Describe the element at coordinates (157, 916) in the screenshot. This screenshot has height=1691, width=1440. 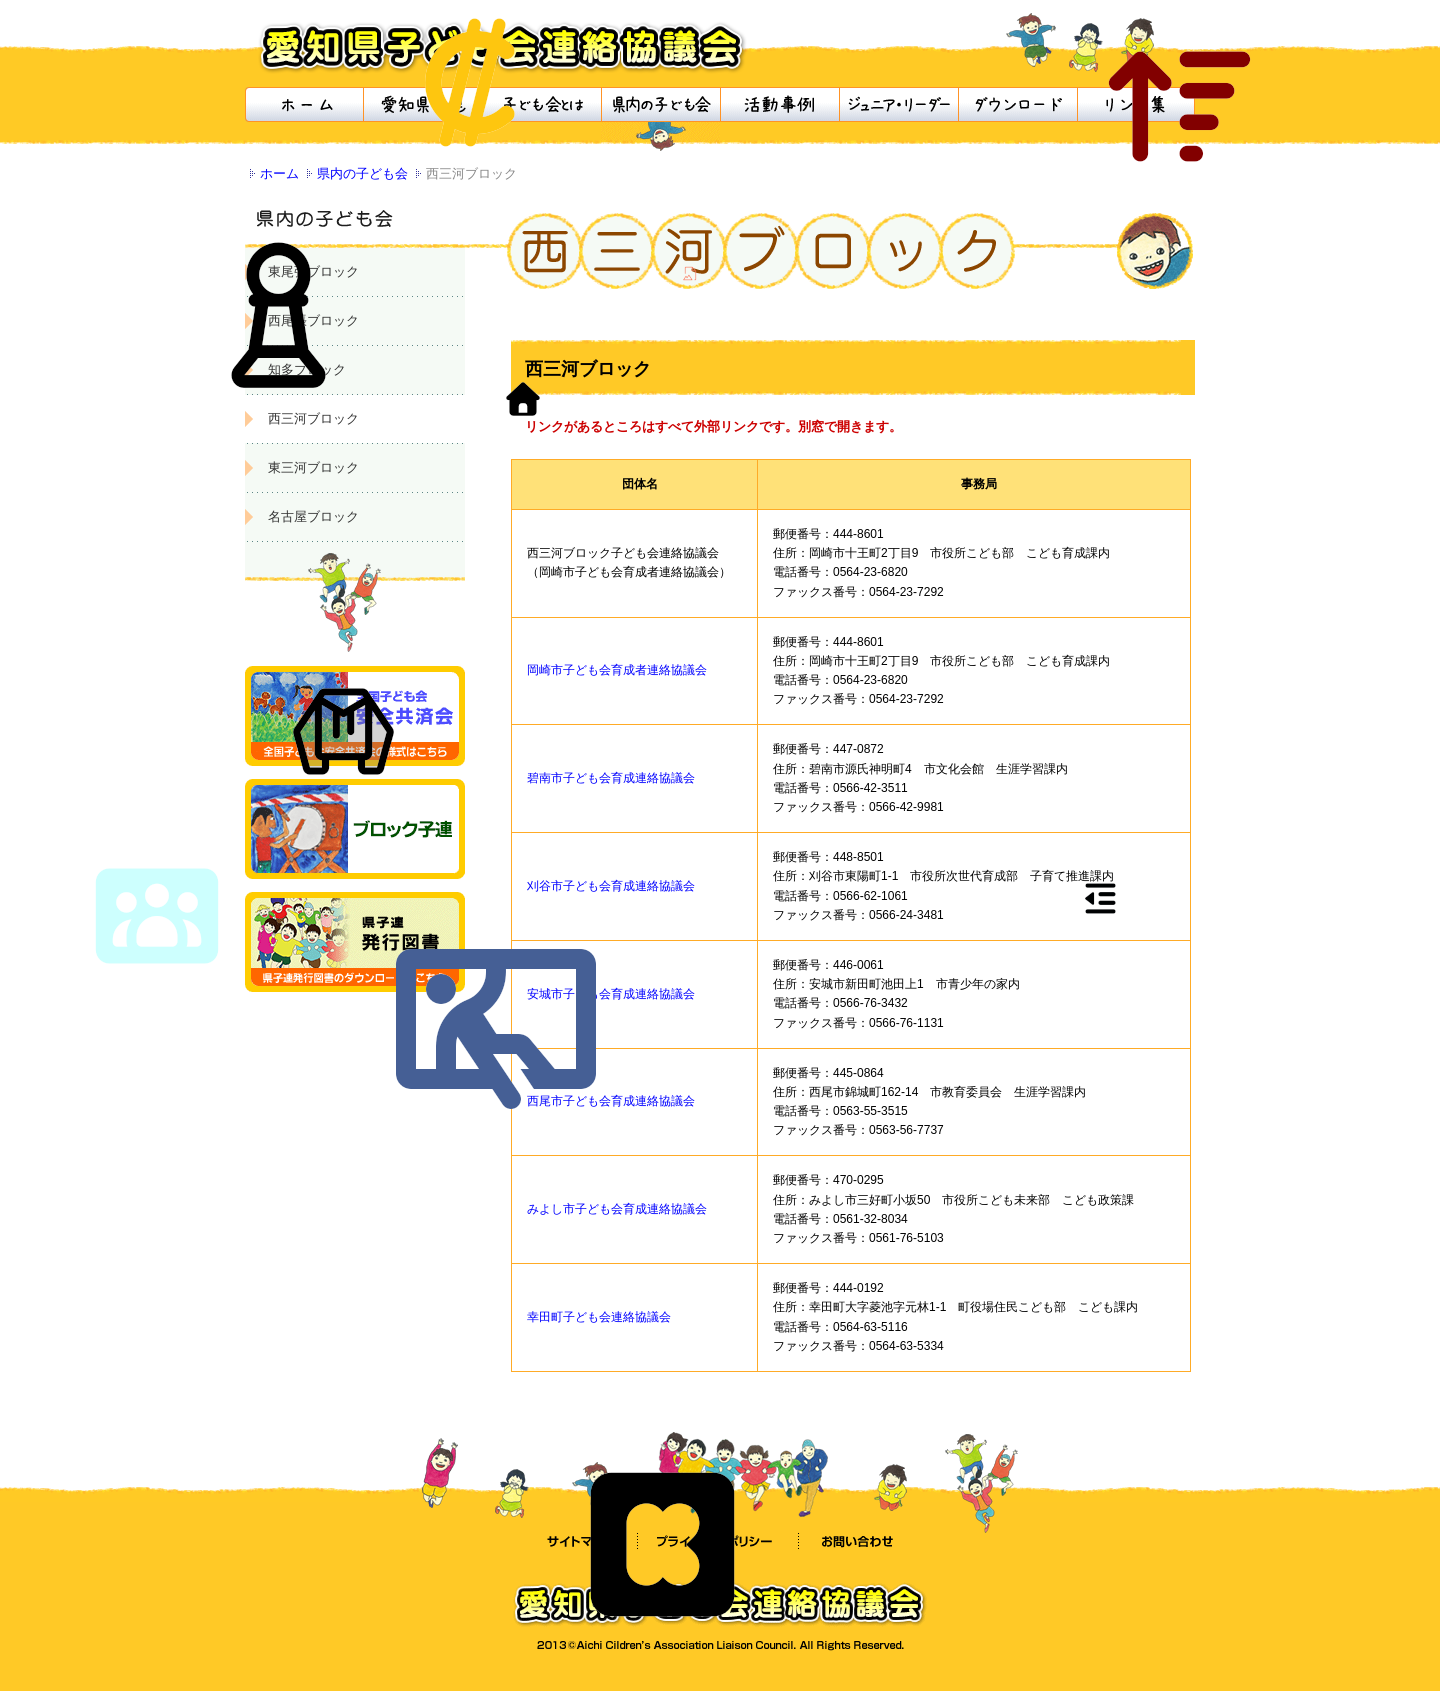
I see `view team or group members` at that location.